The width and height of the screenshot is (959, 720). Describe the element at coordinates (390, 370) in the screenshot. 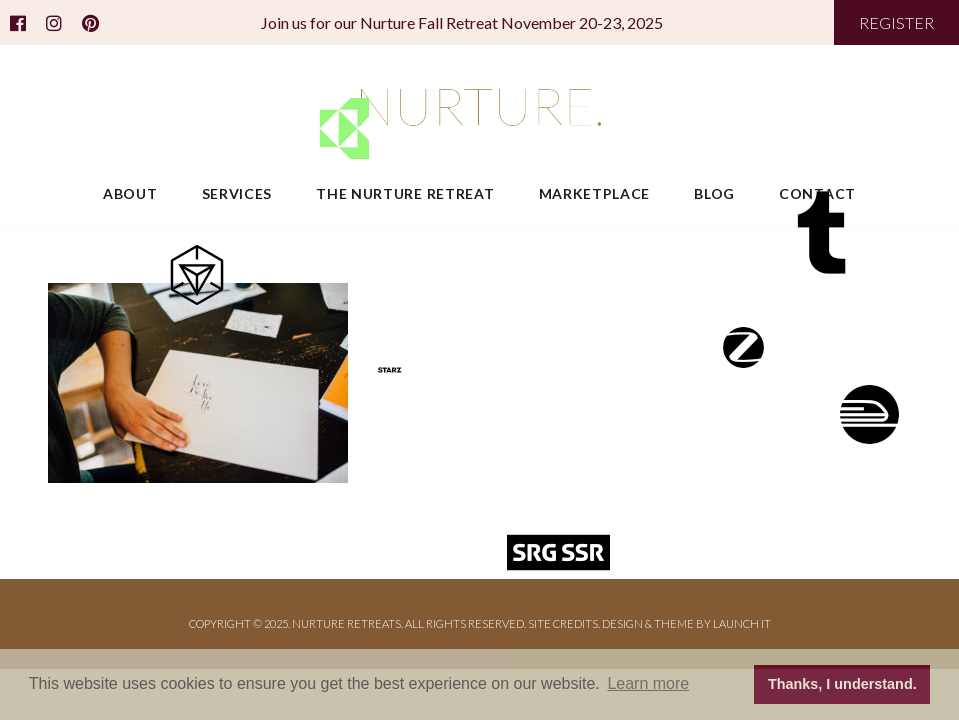

I see `open the Starz streaming app` at that location.